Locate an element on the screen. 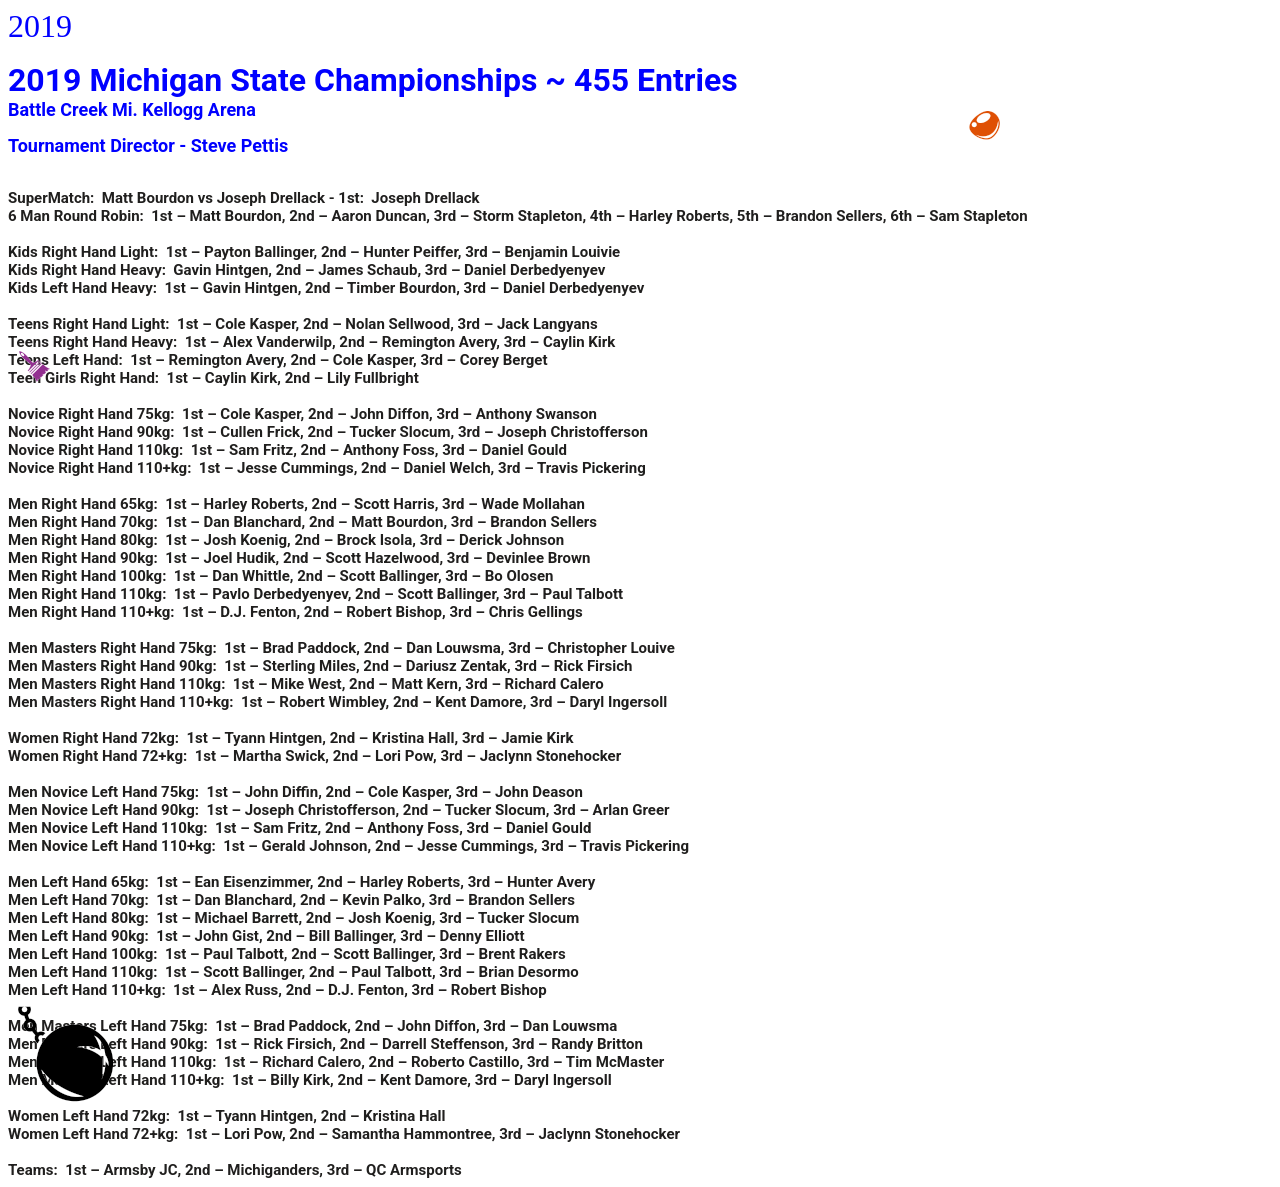  demolish or destroy an item is located at coordinates (66, 1054).